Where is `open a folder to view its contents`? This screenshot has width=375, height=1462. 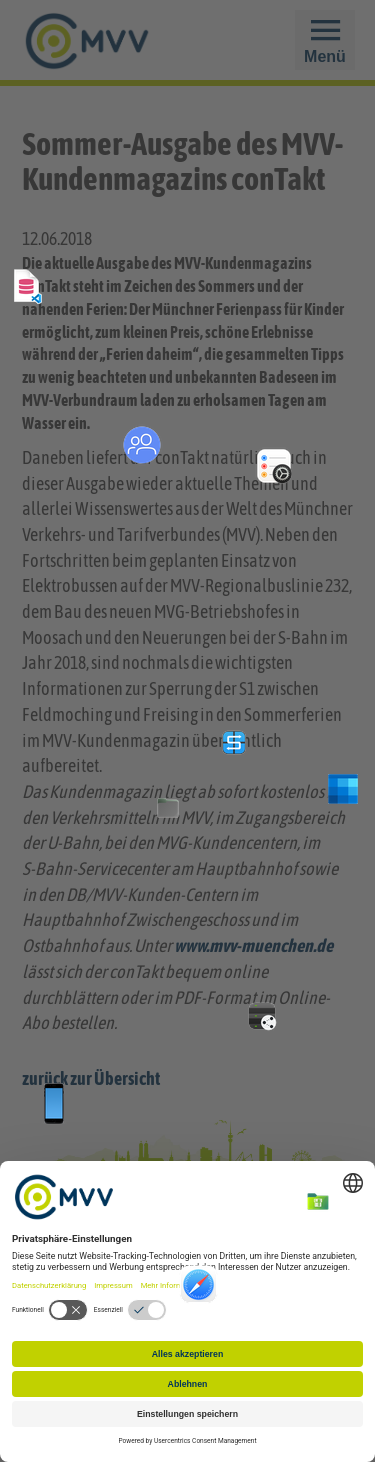
open a folder to view its contents is located at coordinates (168, 808).